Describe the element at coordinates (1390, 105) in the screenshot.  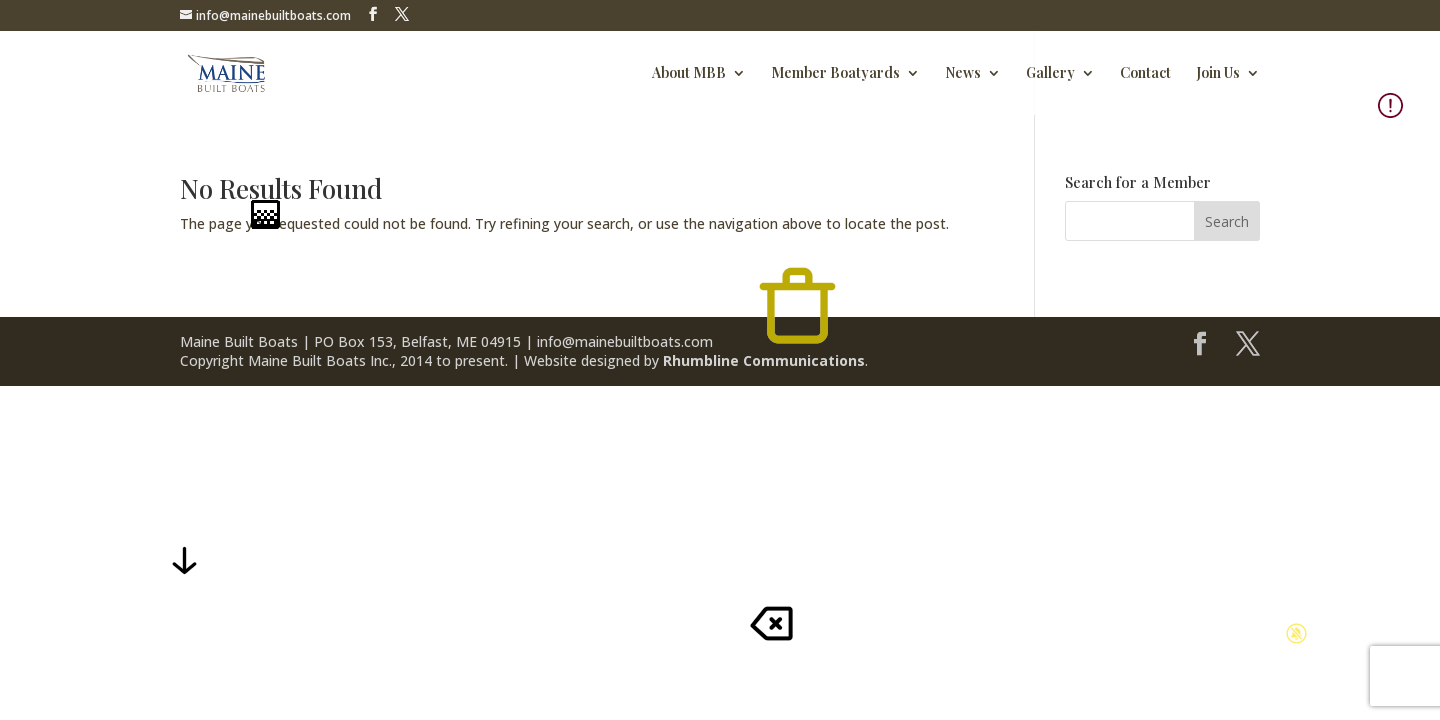
I see `indicates a warning or alert that needs attention` at that location.